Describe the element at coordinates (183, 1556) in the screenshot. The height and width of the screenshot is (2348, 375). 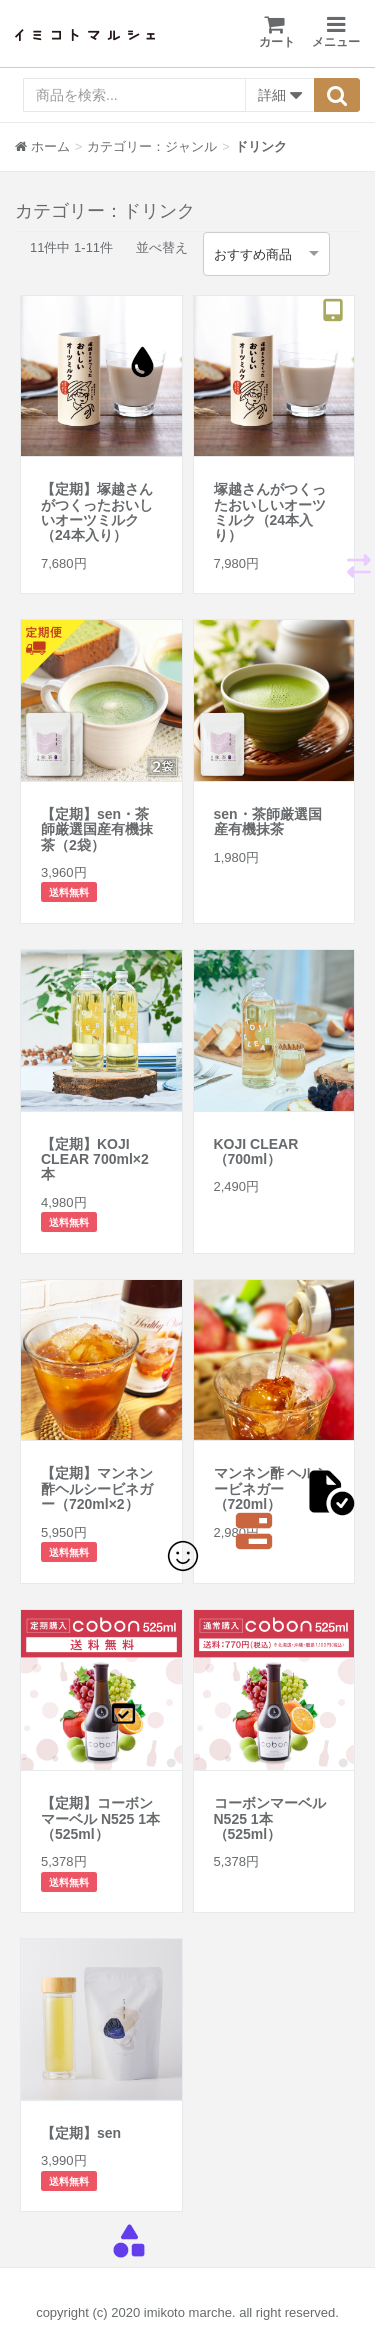
I see `add an emoji or reaction` at that location.